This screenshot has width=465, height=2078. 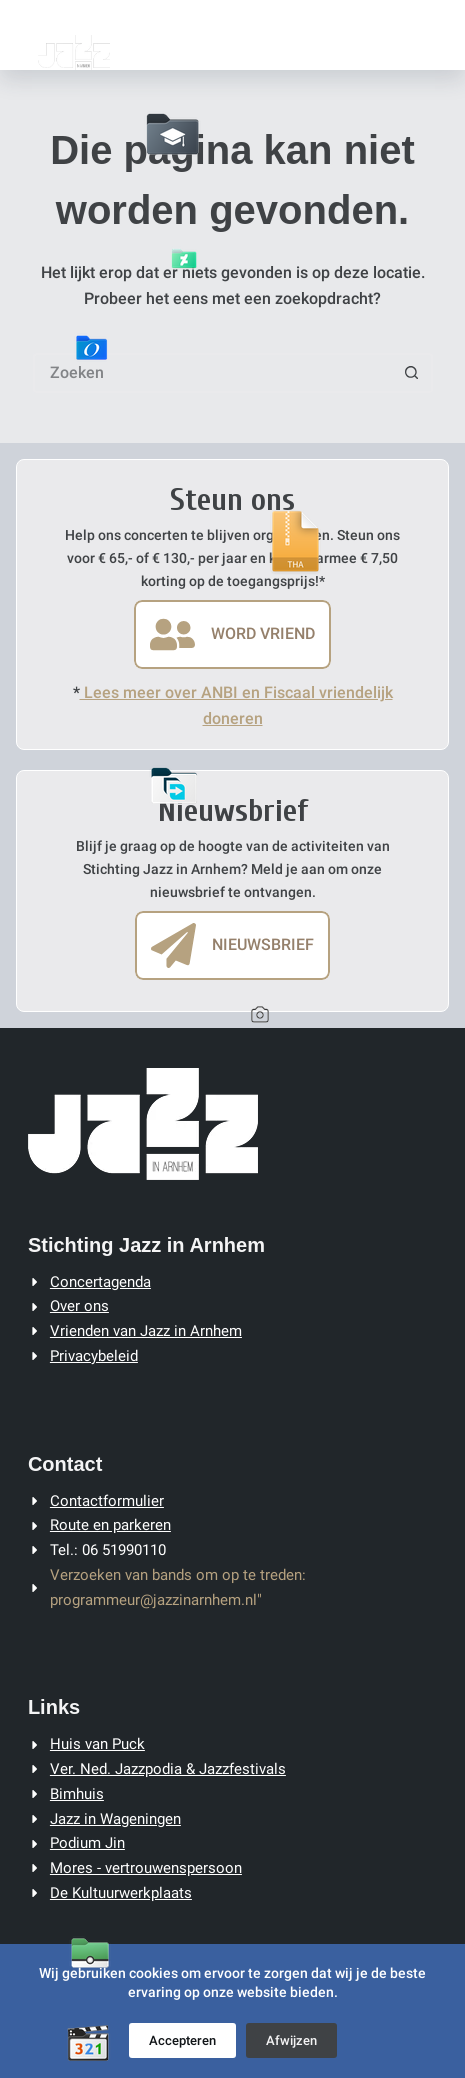 What do you see at coordinates (184, 259) in the screenshot?
I see `open your DeviantArt downloads folder` at bounding box center [184, 259].